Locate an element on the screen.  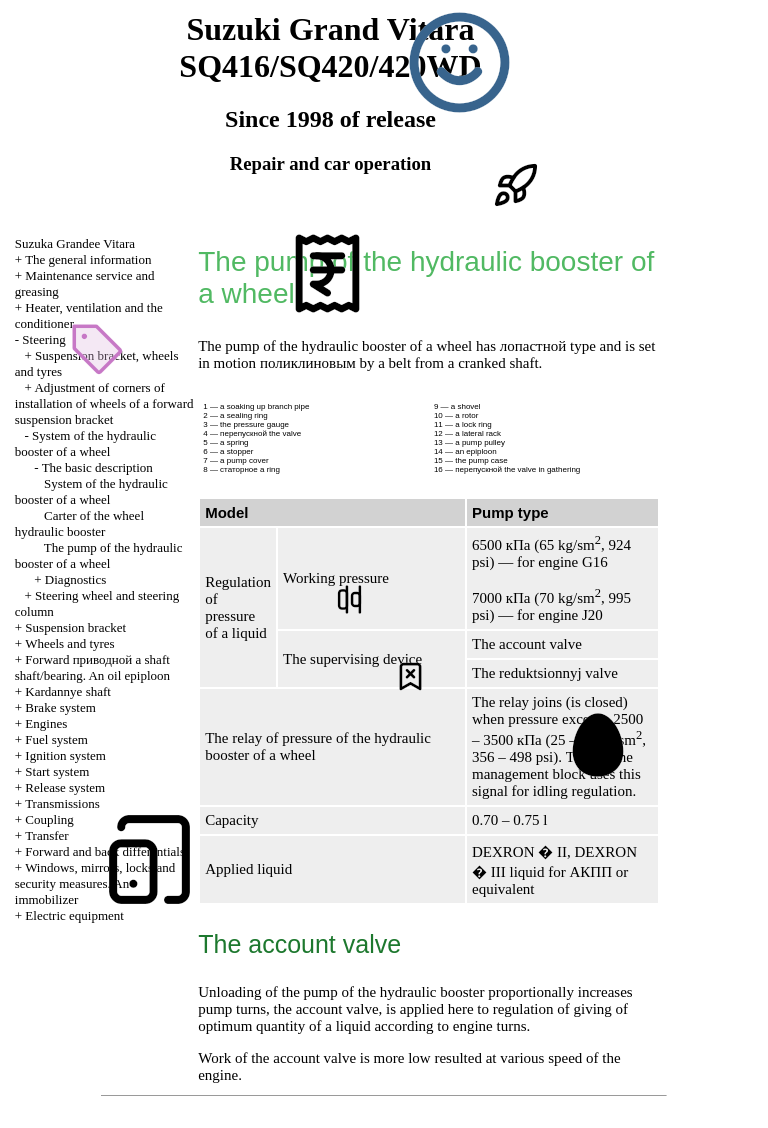
view transaction receipt in indian rupees is located at coordinates (327, 273).